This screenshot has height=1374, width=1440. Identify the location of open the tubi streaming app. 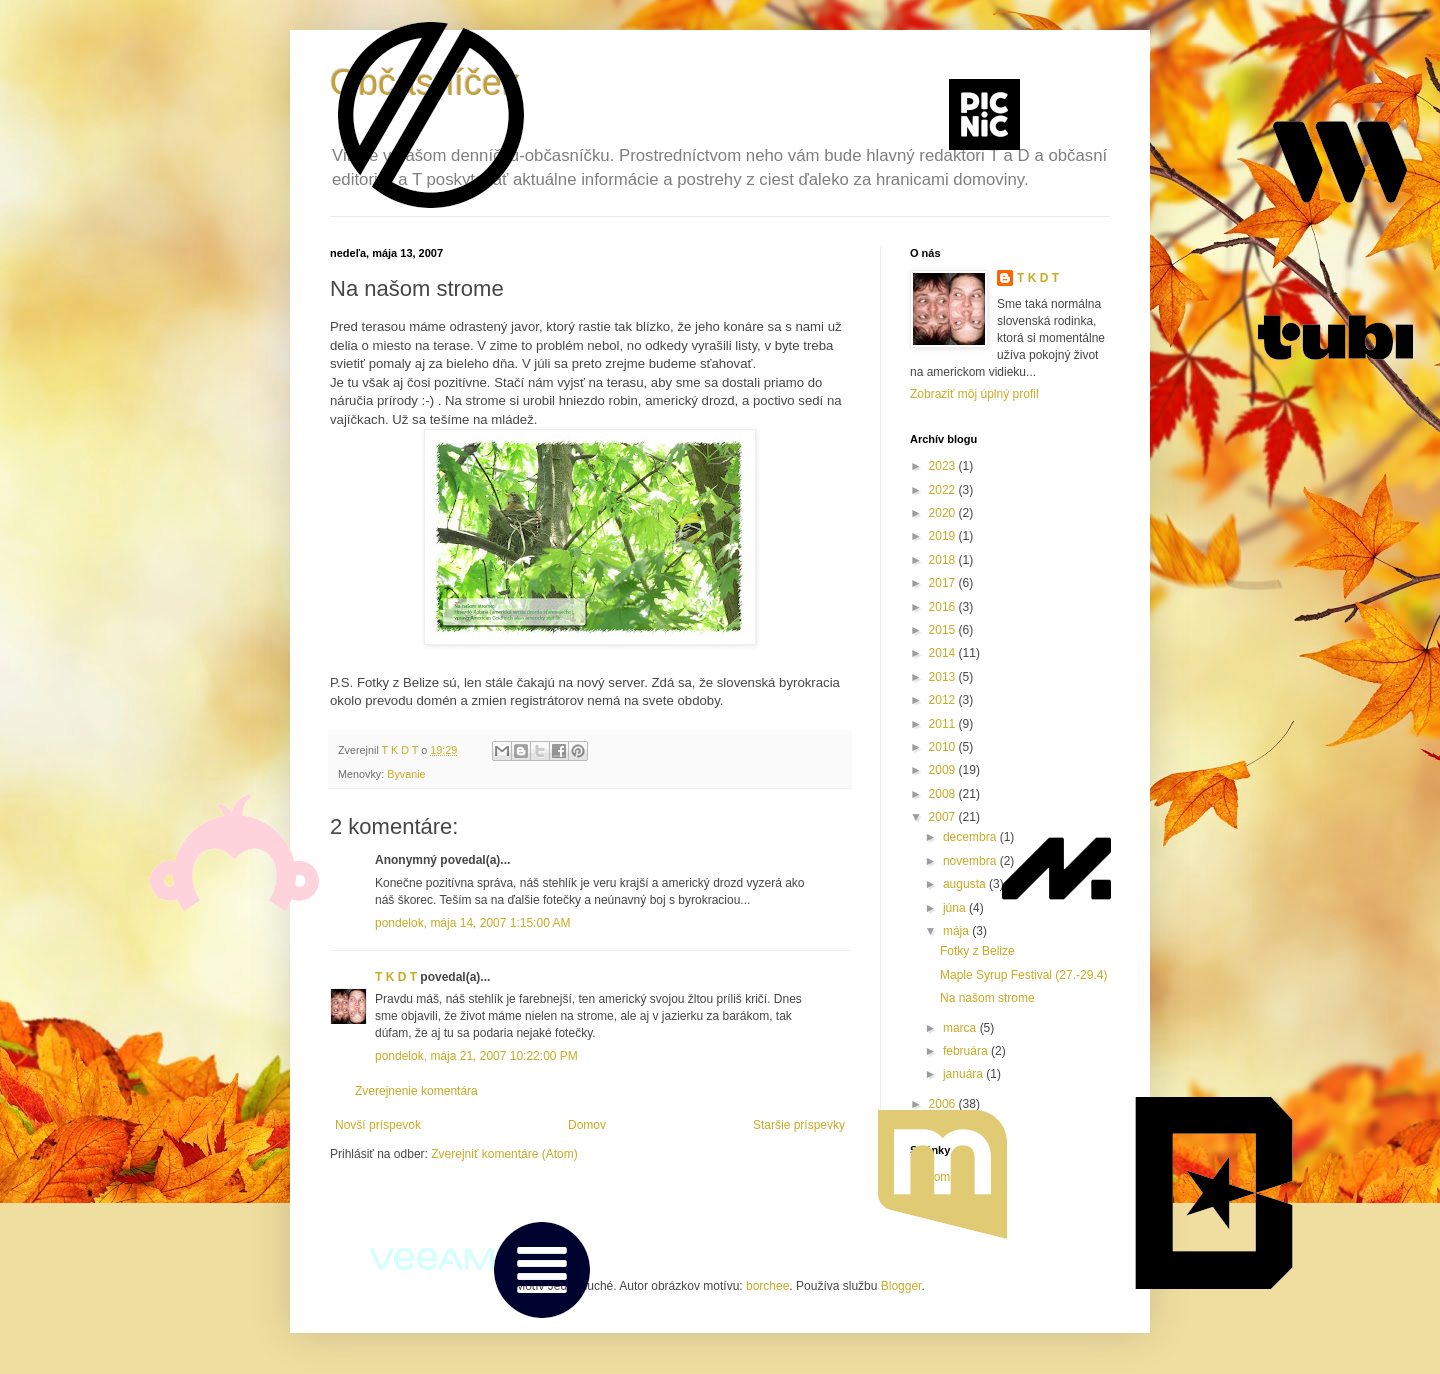
(1335, 337).